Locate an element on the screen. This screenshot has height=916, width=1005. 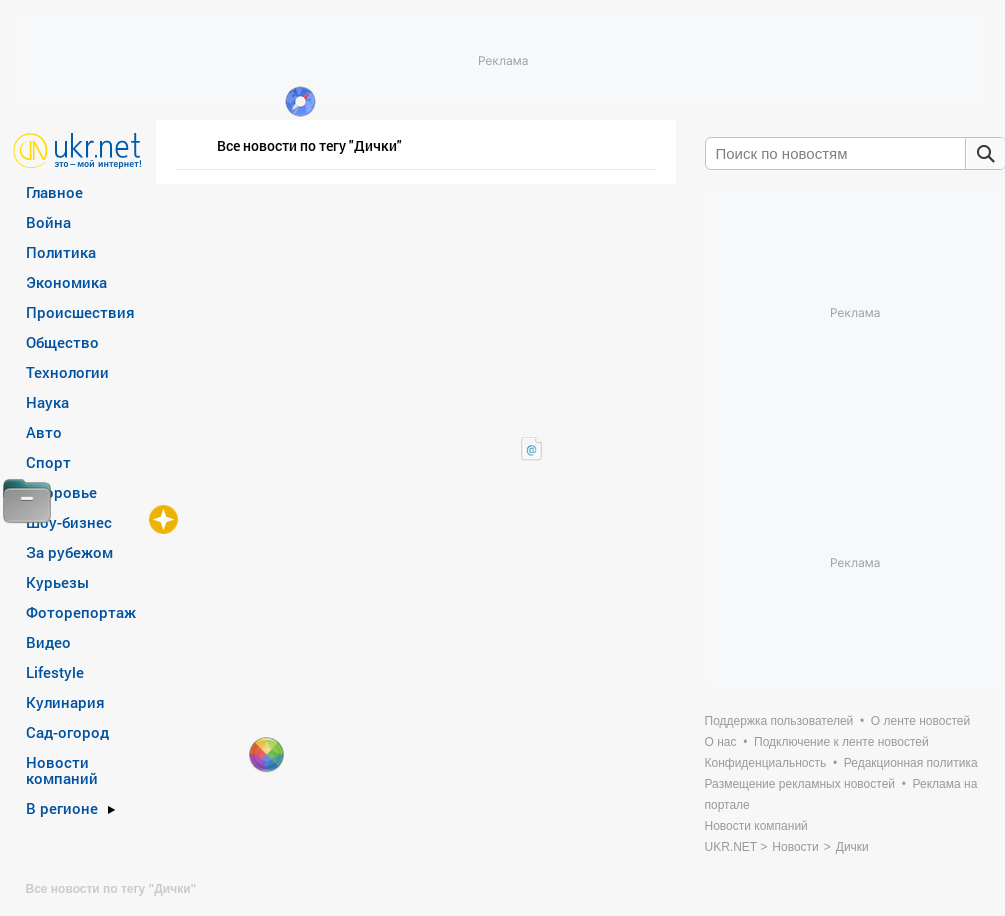
open the file manager application is located at coordinates (27, 501).